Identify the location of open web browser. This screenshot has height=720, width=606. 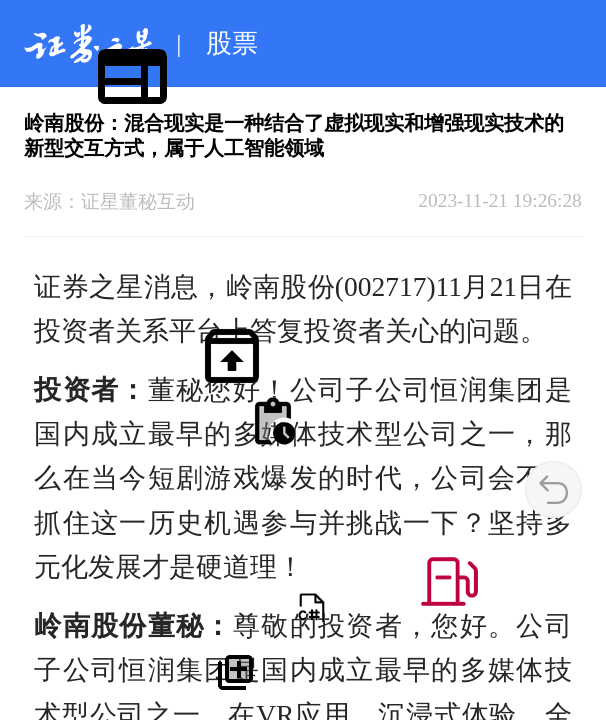
(132, 76).